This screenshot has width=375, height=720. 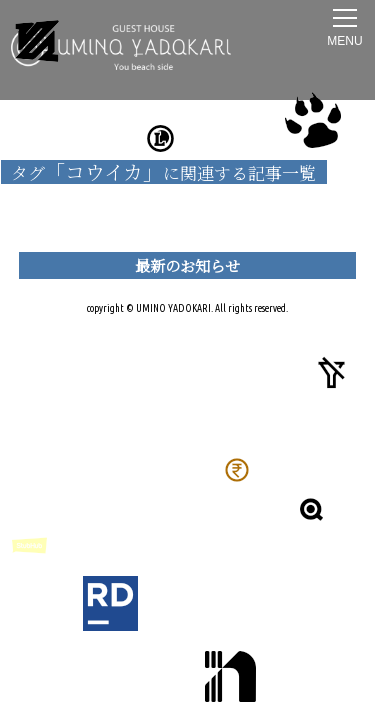 I want to click on view balance or payment amount in rupees, so click(x=237, y=470).